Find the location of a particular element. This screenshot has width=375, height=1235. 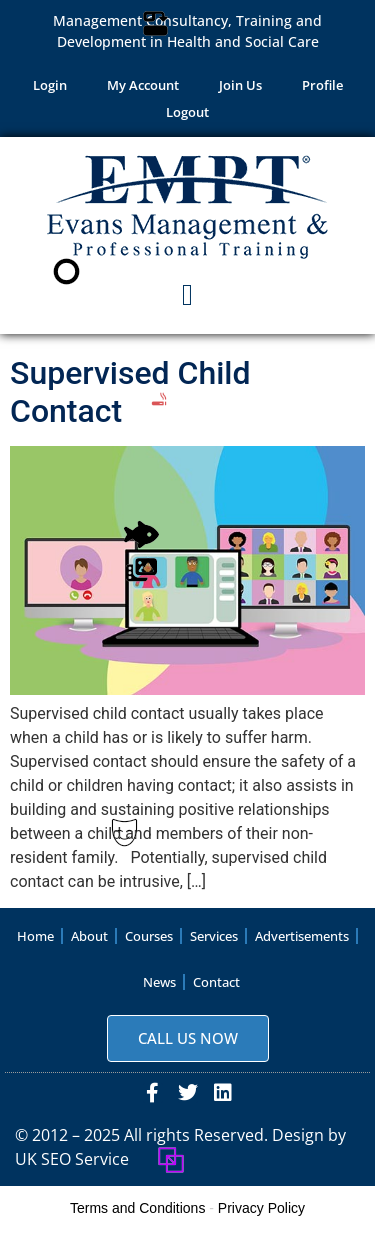

access photo and video gallery is located at coordinates (141, 570).